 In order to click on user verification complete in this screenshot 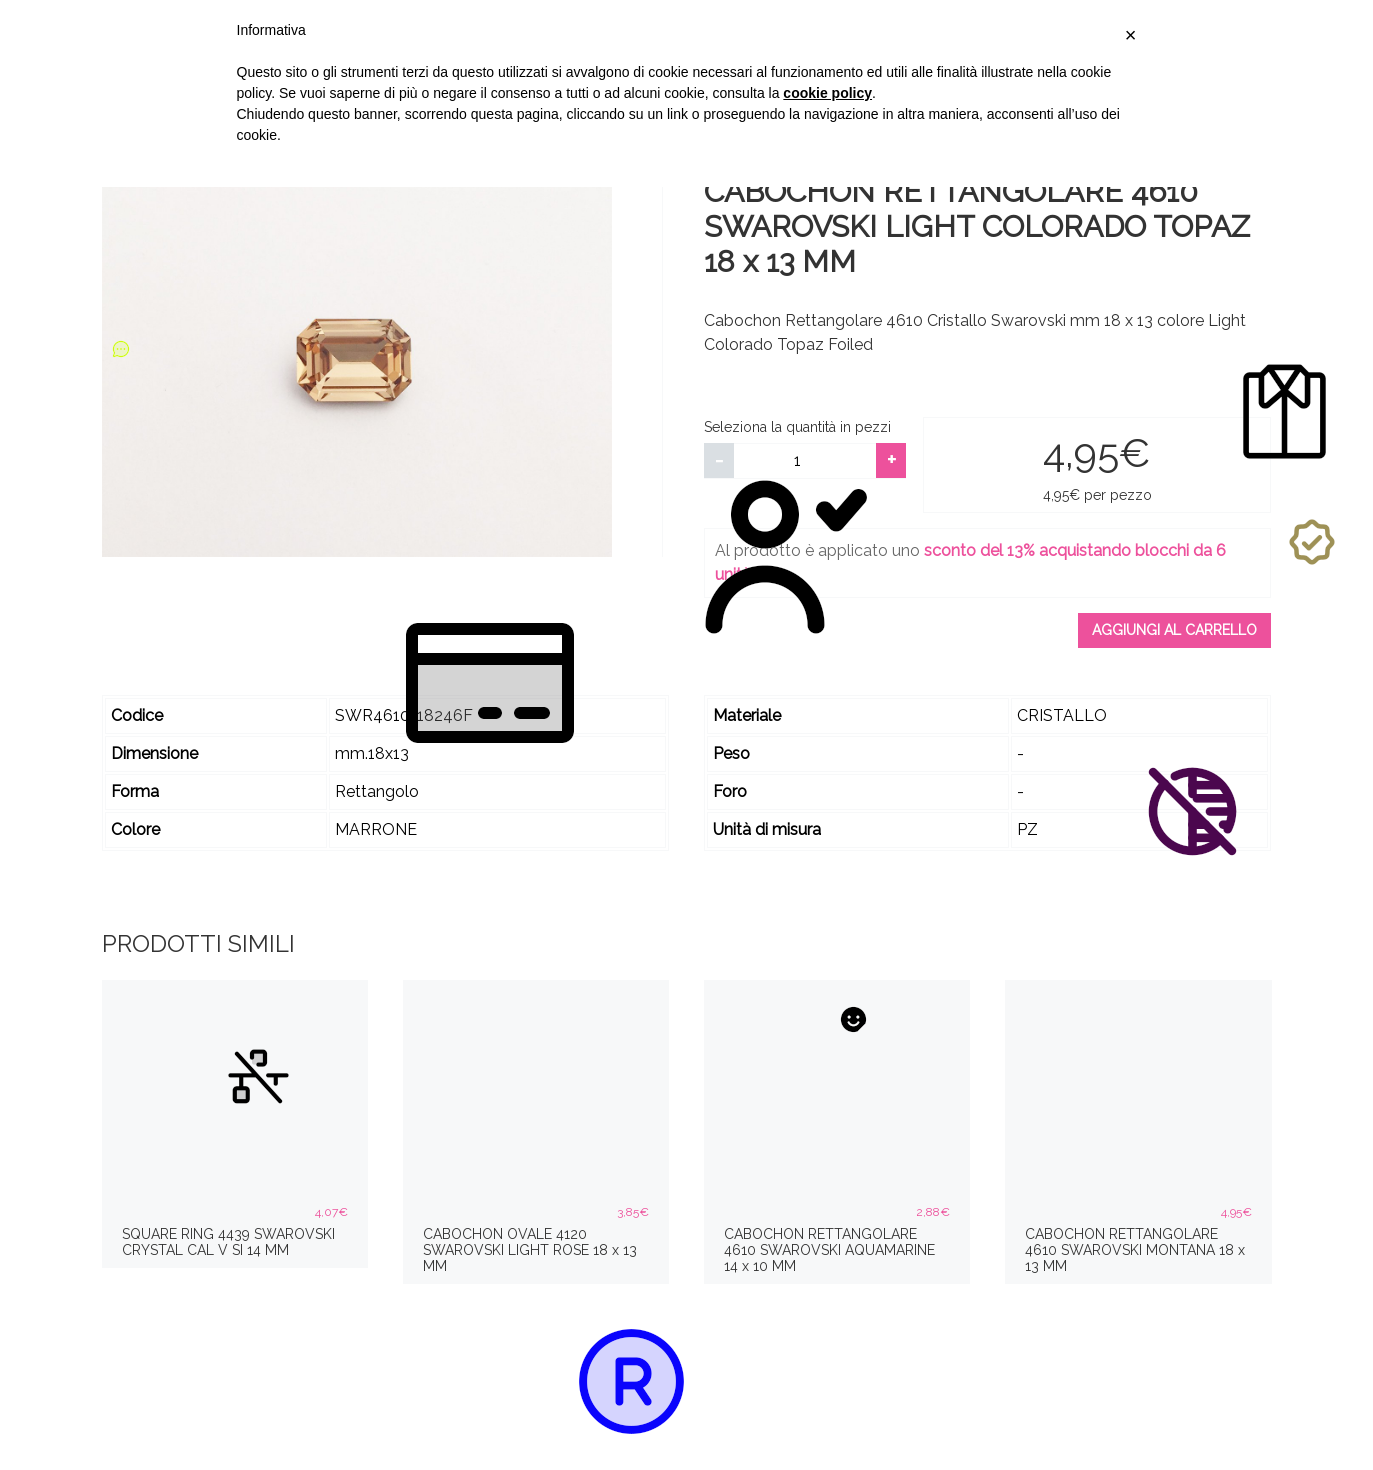, I will do `click(782, 557)`.